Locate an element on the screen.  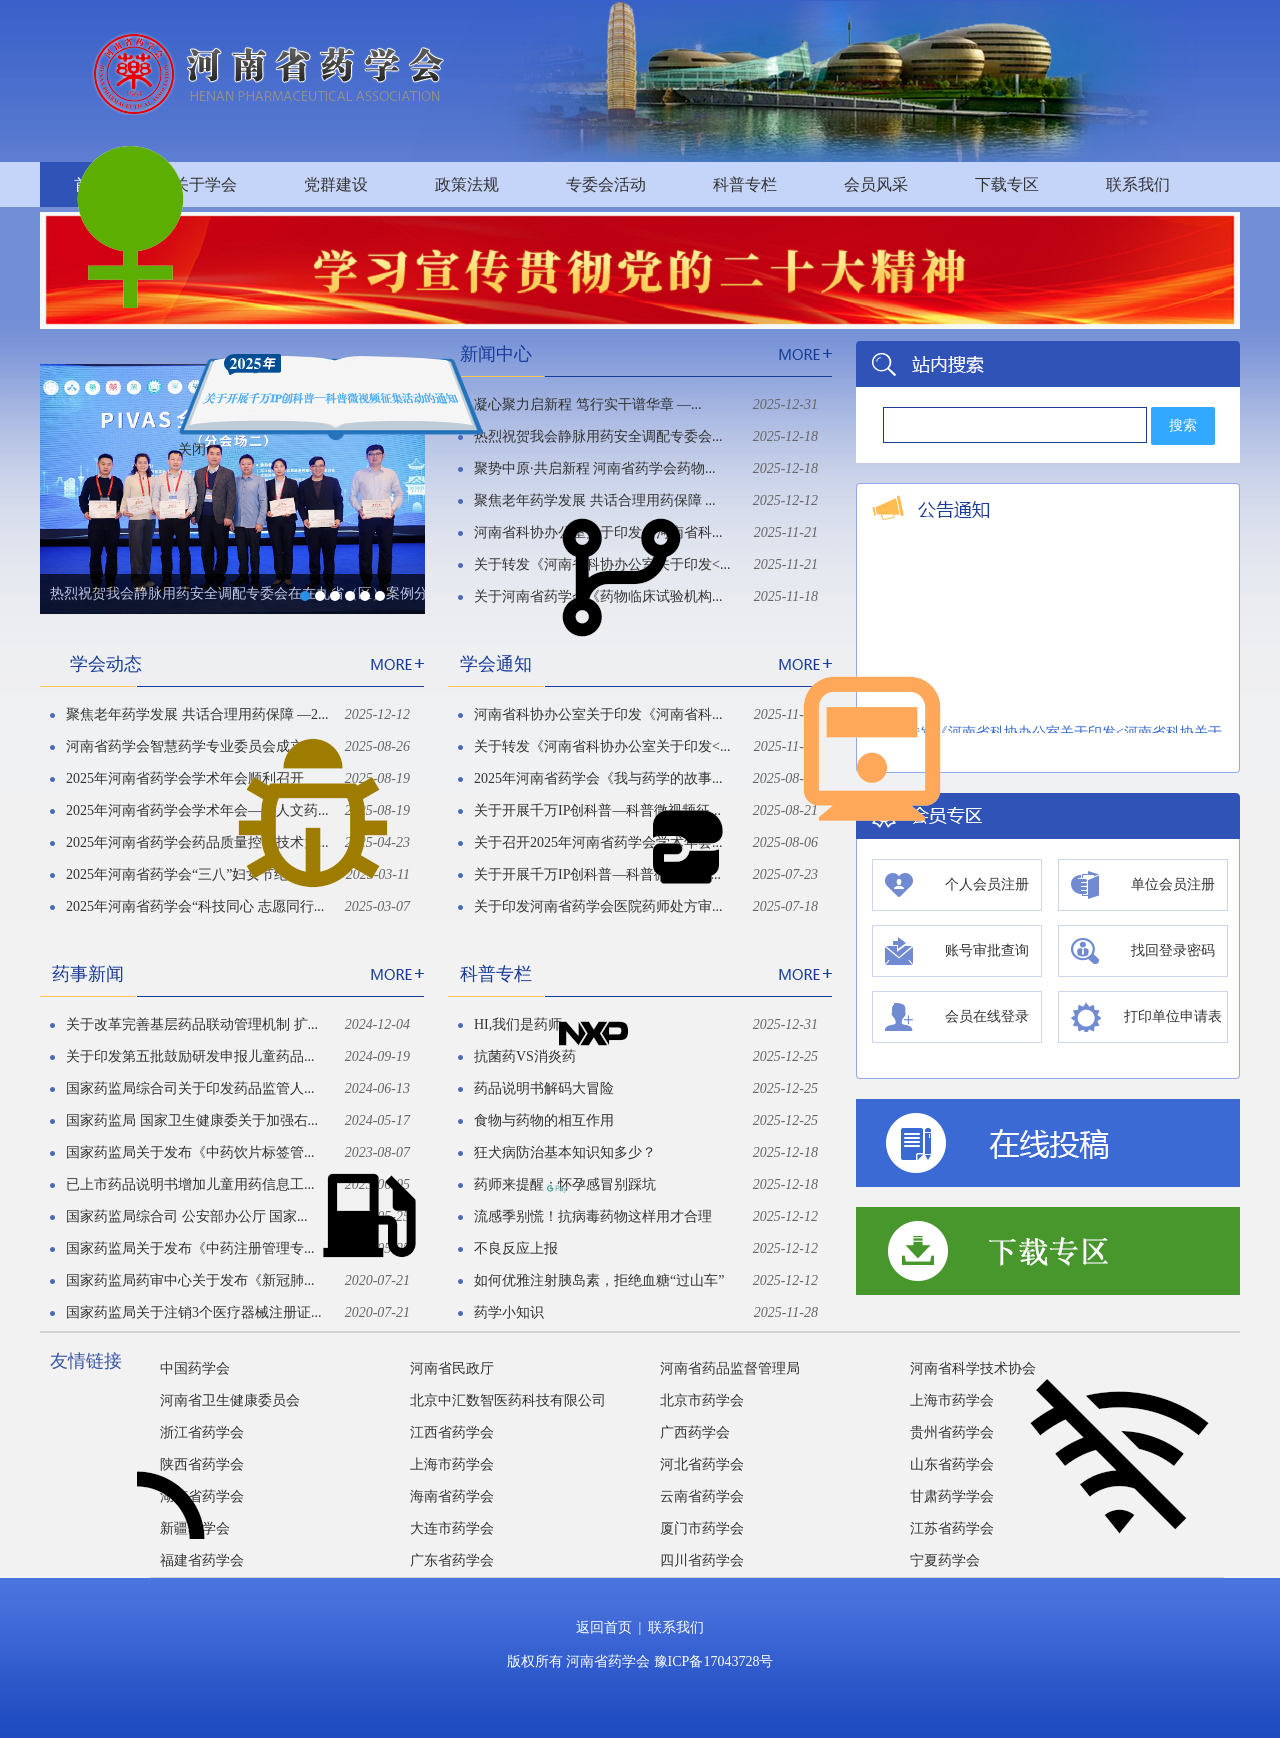
NXP Semiconductors company logo is located at coordinates (593, 1033).